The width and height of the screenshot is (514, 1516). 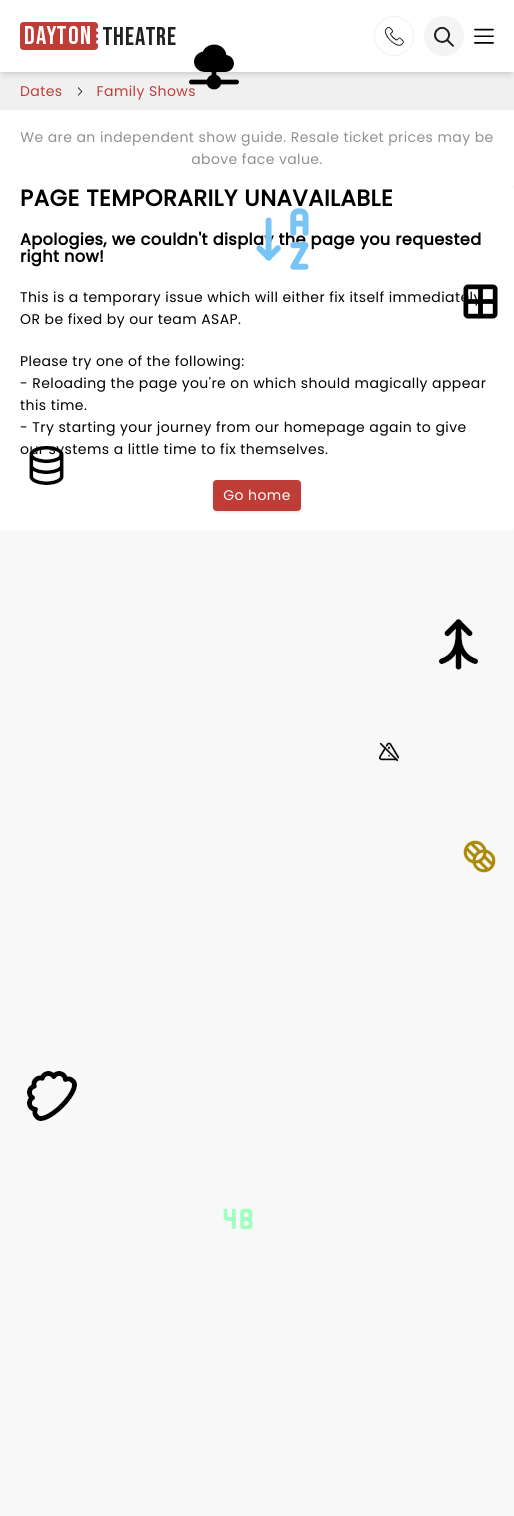 I want to click on browse asian cuisine or dumpling restaurants, so click(x=52, y=1096).